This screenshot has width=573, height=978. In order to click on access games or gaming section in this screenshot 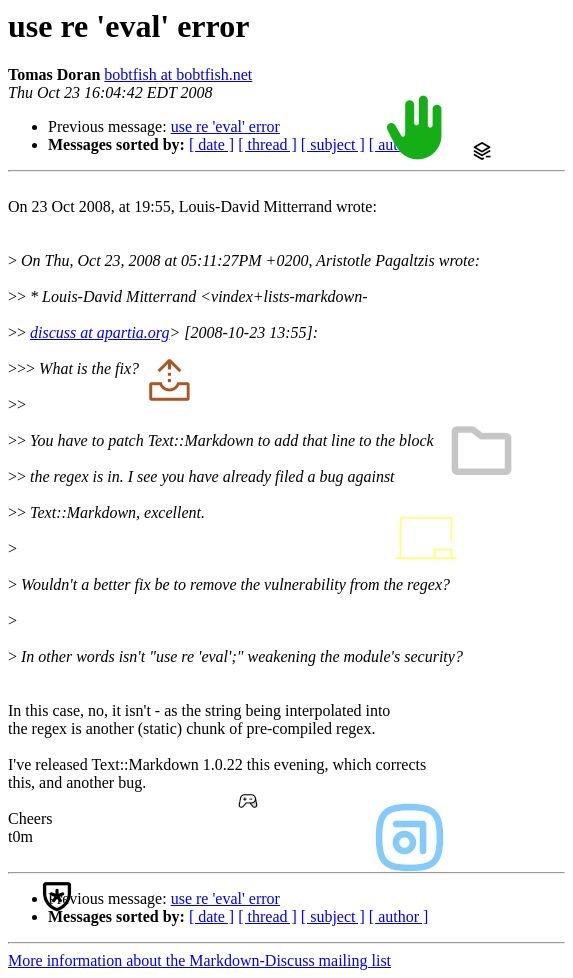, I will do `click(248, 801)`.